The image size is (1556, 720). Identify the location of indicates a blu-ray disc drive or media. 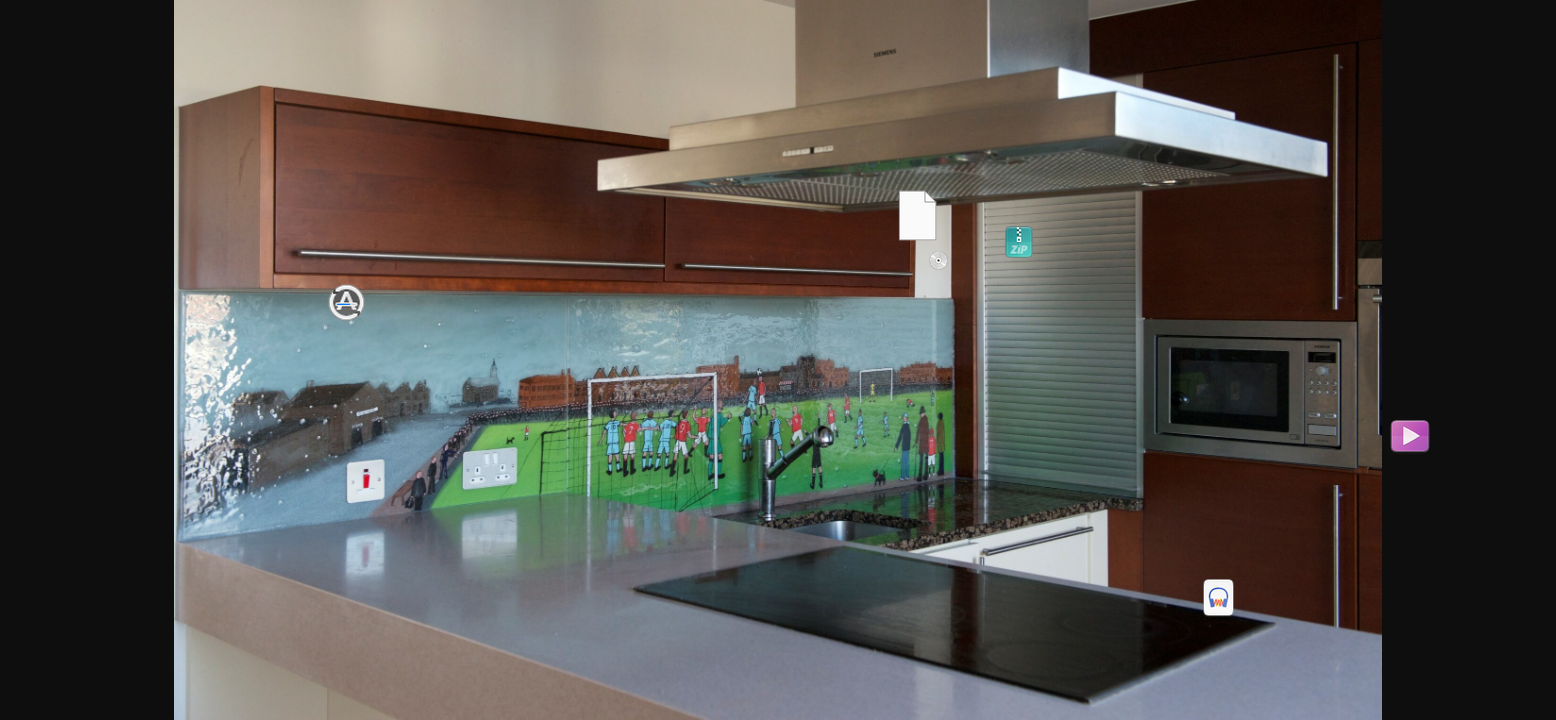
(938, 260).